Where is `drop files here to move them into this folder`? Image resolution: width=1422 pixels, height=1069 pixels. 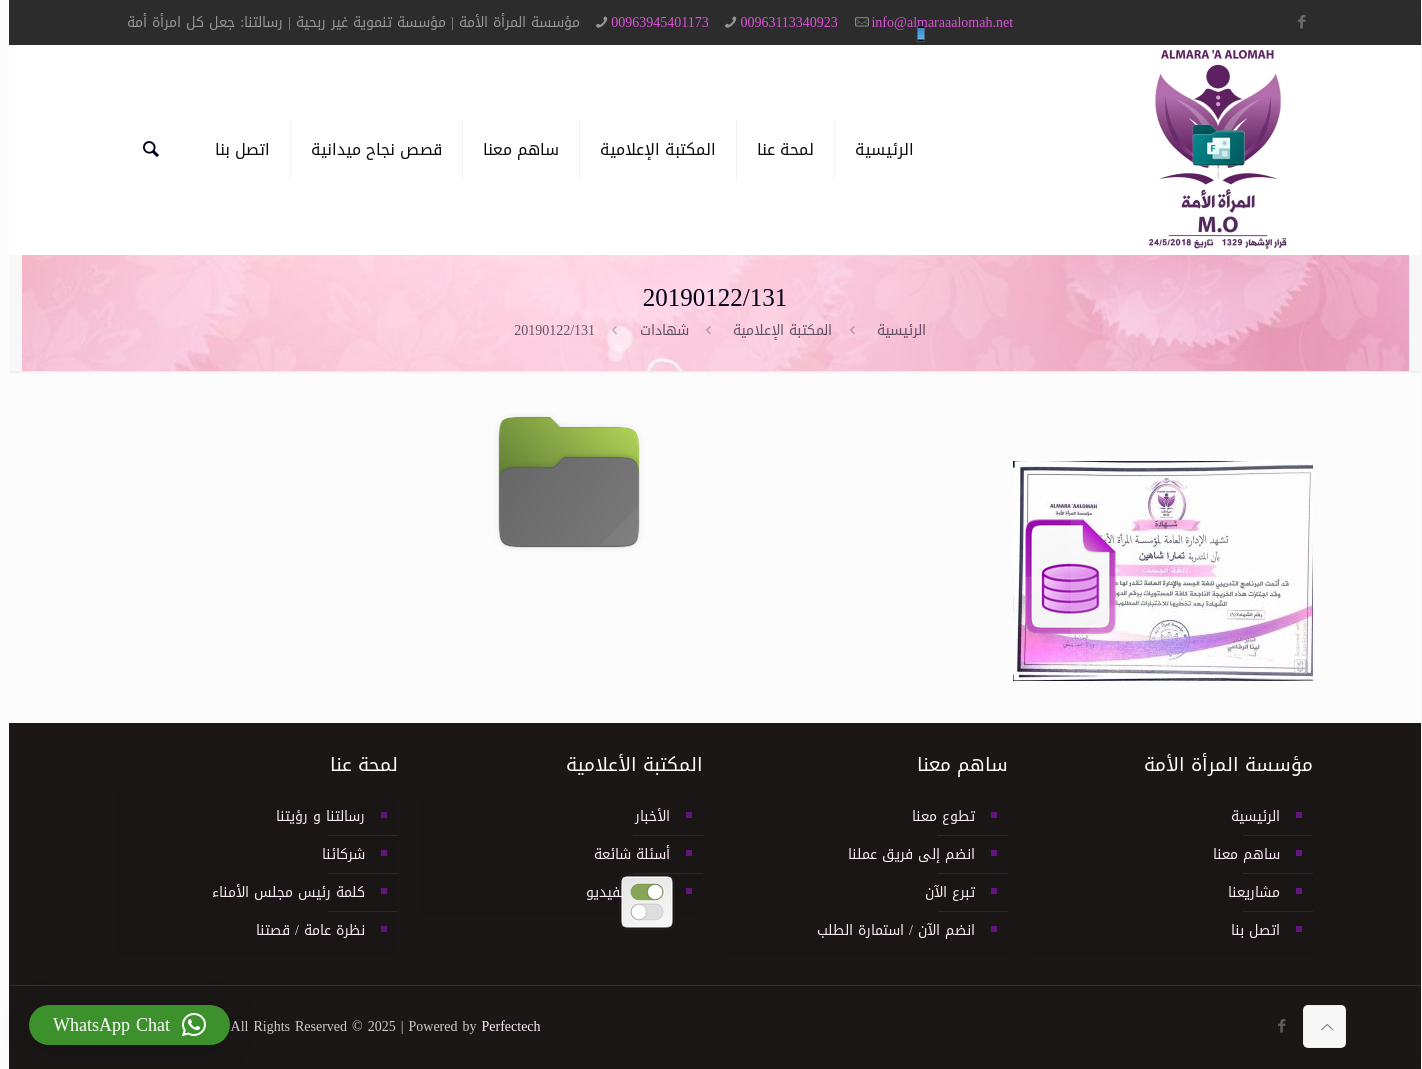
drop files here to move them into this folder is located at coordinates (569, 482).